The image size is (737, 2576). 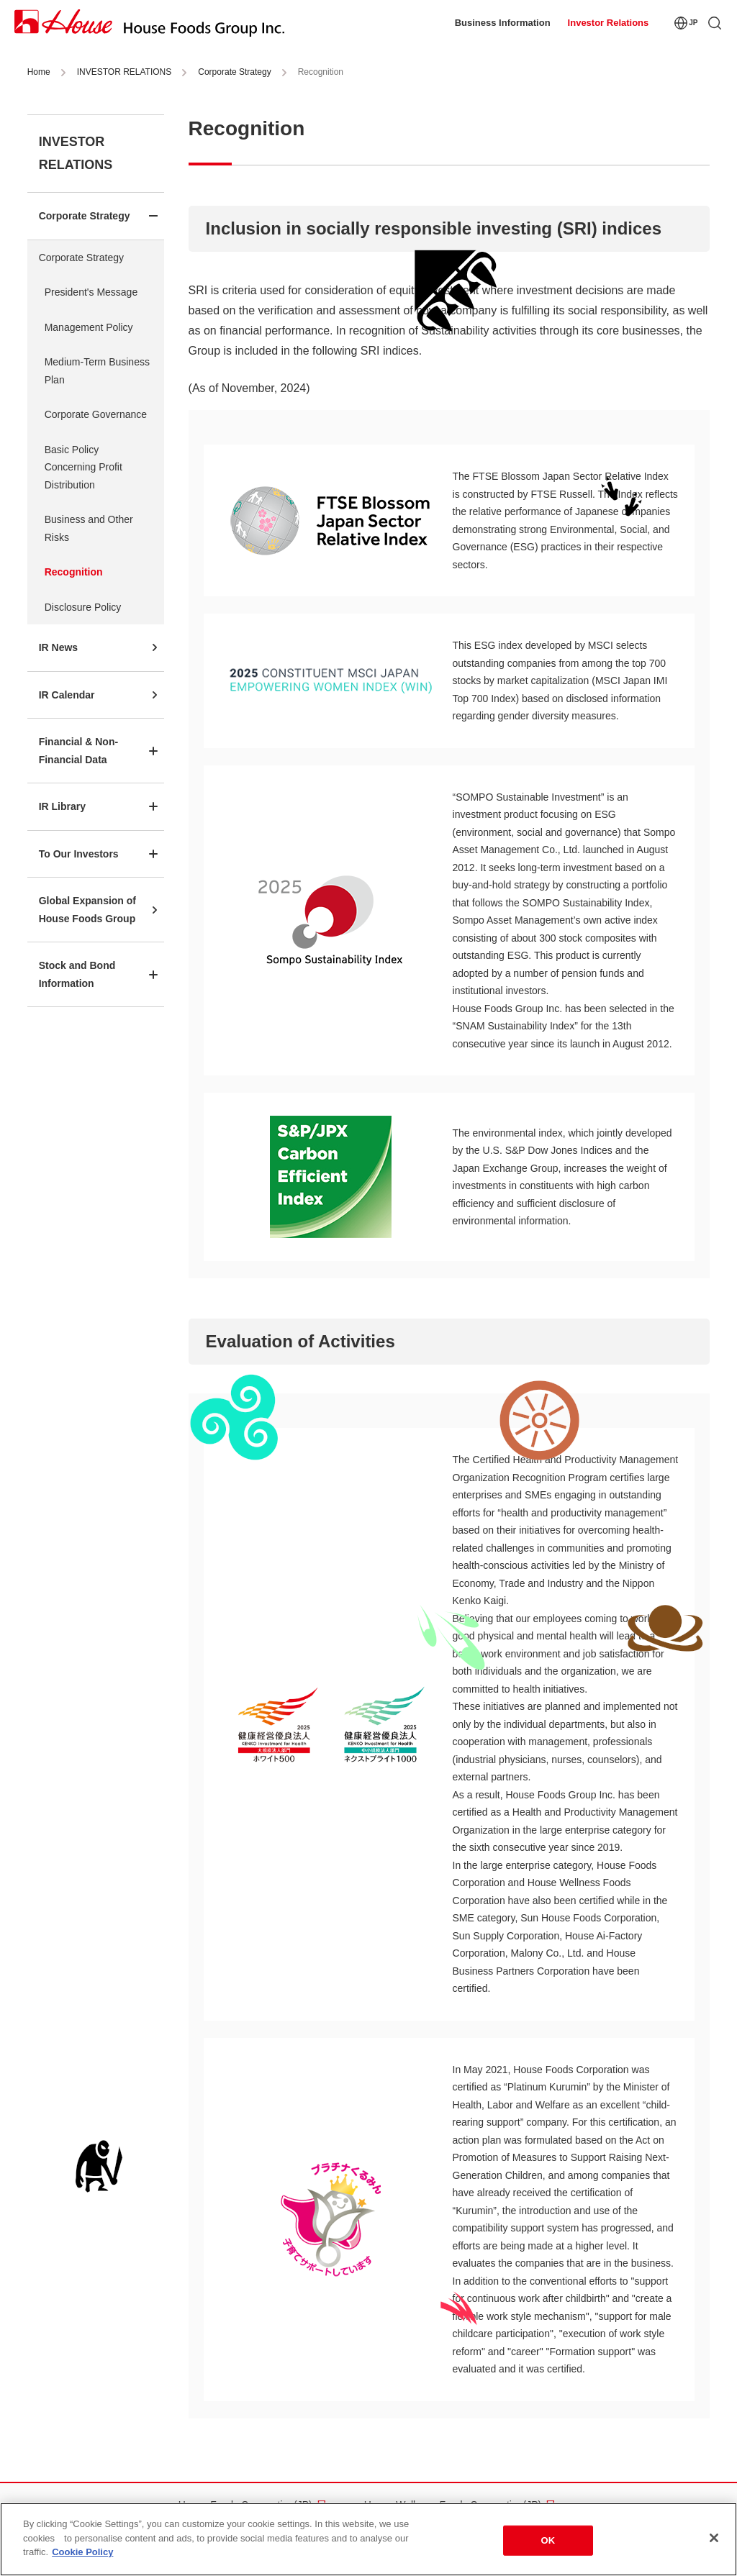 What do you see at coordinates (99, 2166) in the screenshot?
I see `enemy minion character in a game interface` at bounding box center [99, 2166].